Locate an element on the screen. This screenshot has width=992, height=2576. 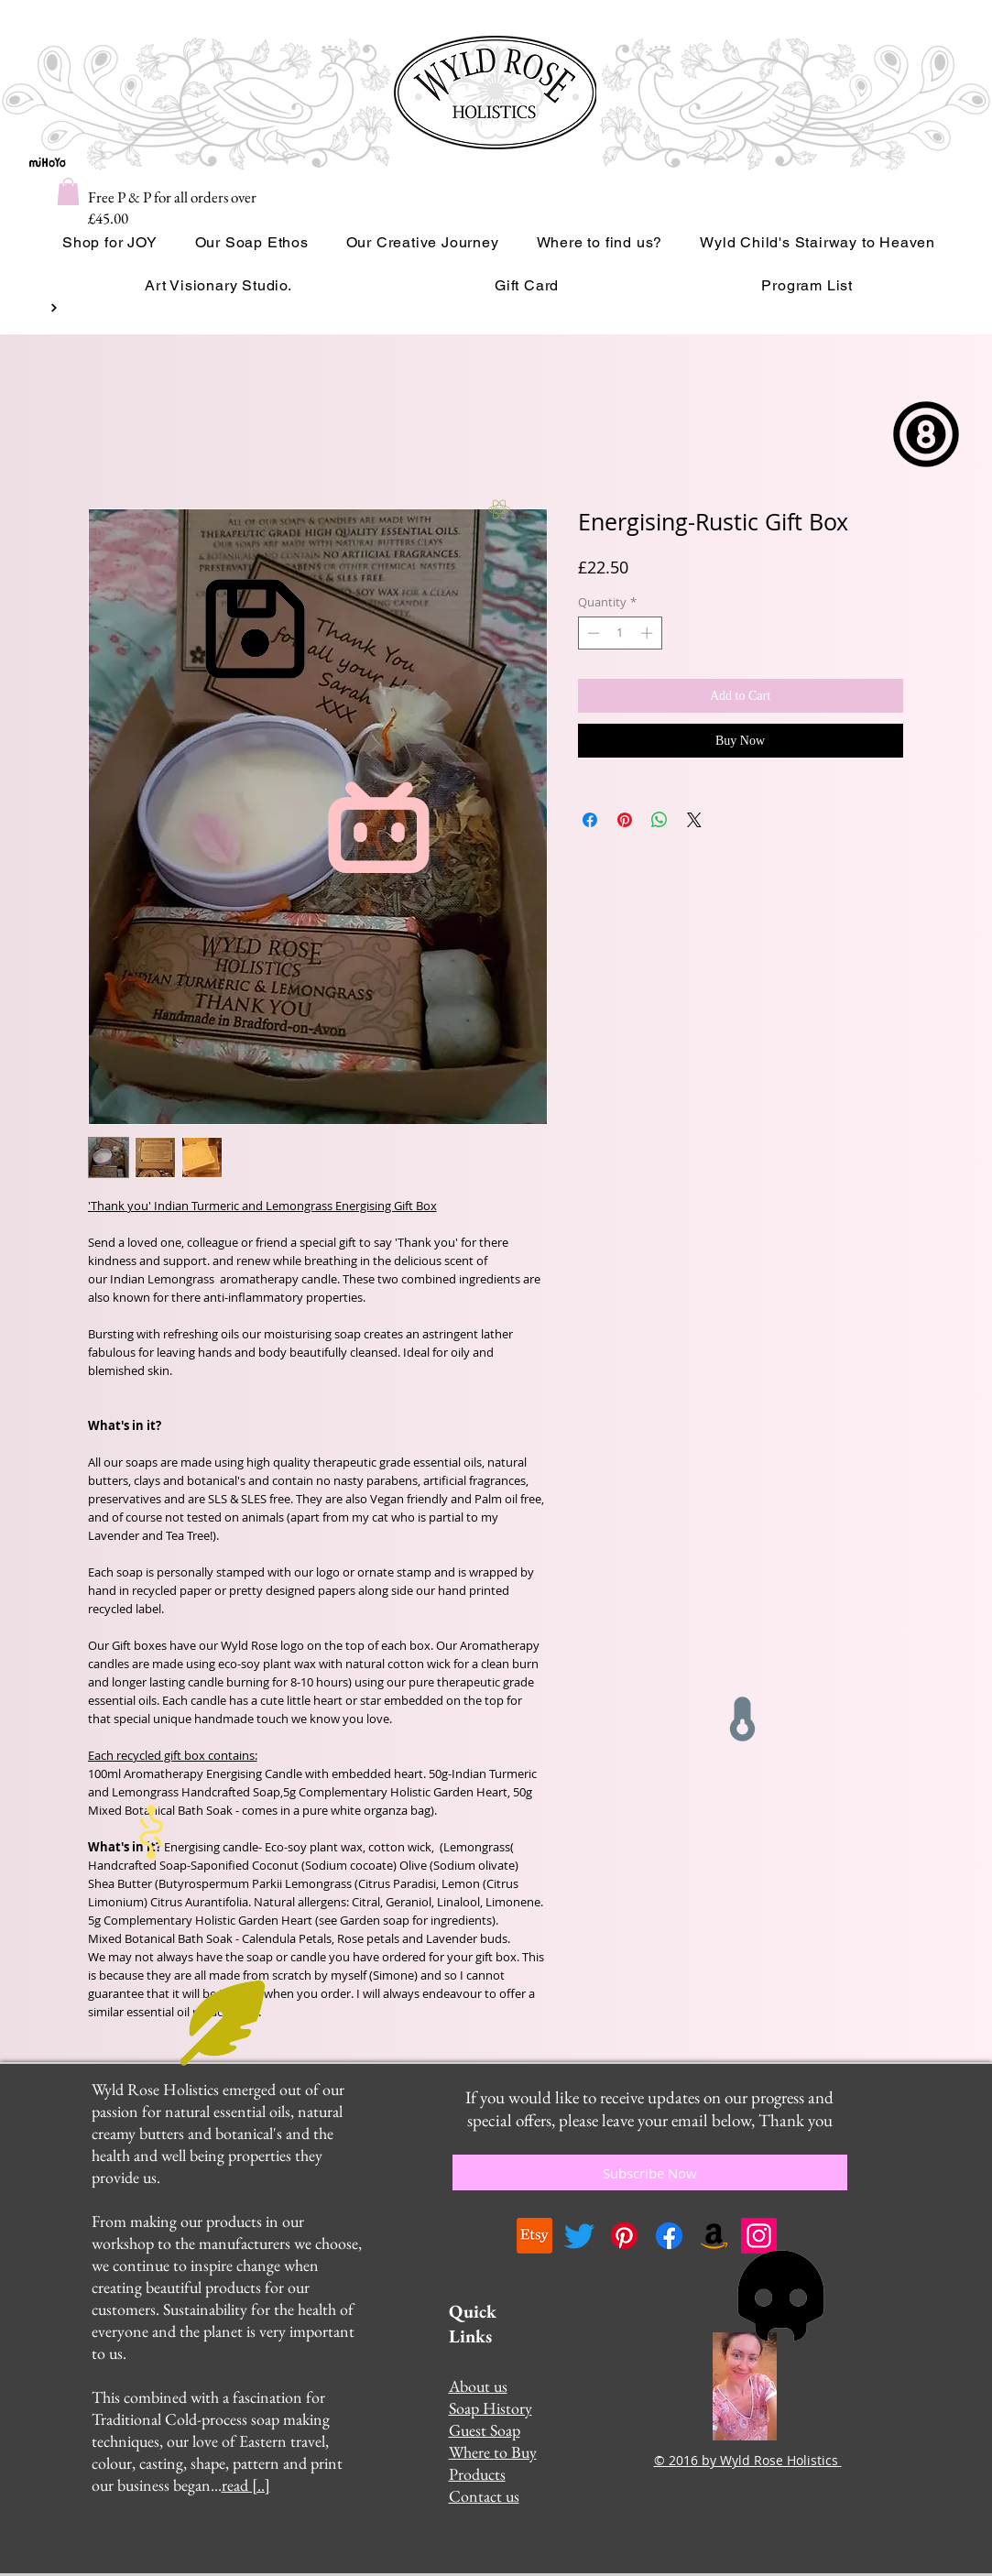
save current file or document is located at coordinates (255, 628).